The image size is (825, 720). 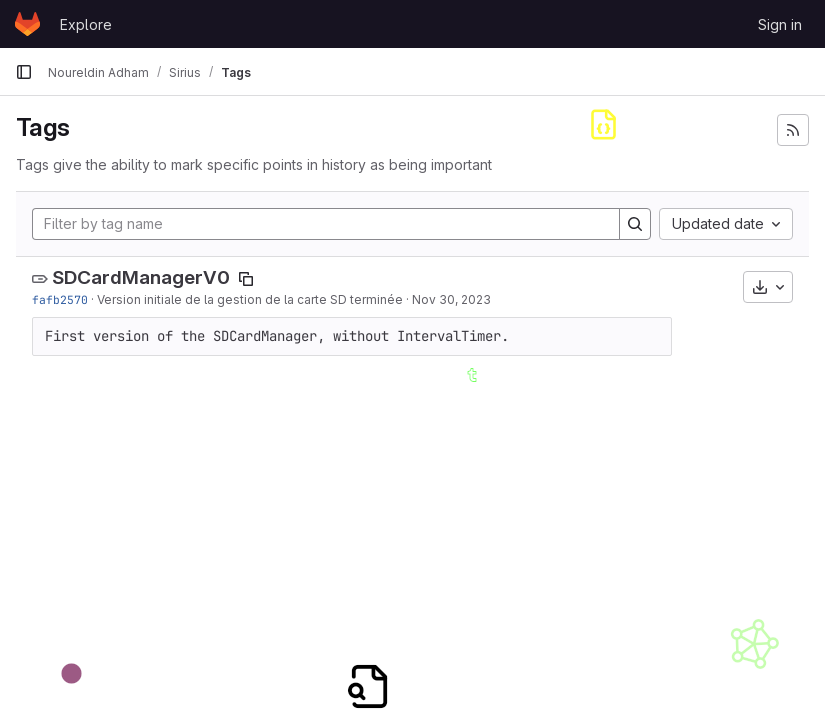 What do you see at coordinates (754, 644) in the screenshot?
I see `connect to the fediverse network` at bounding box center [754, 644].